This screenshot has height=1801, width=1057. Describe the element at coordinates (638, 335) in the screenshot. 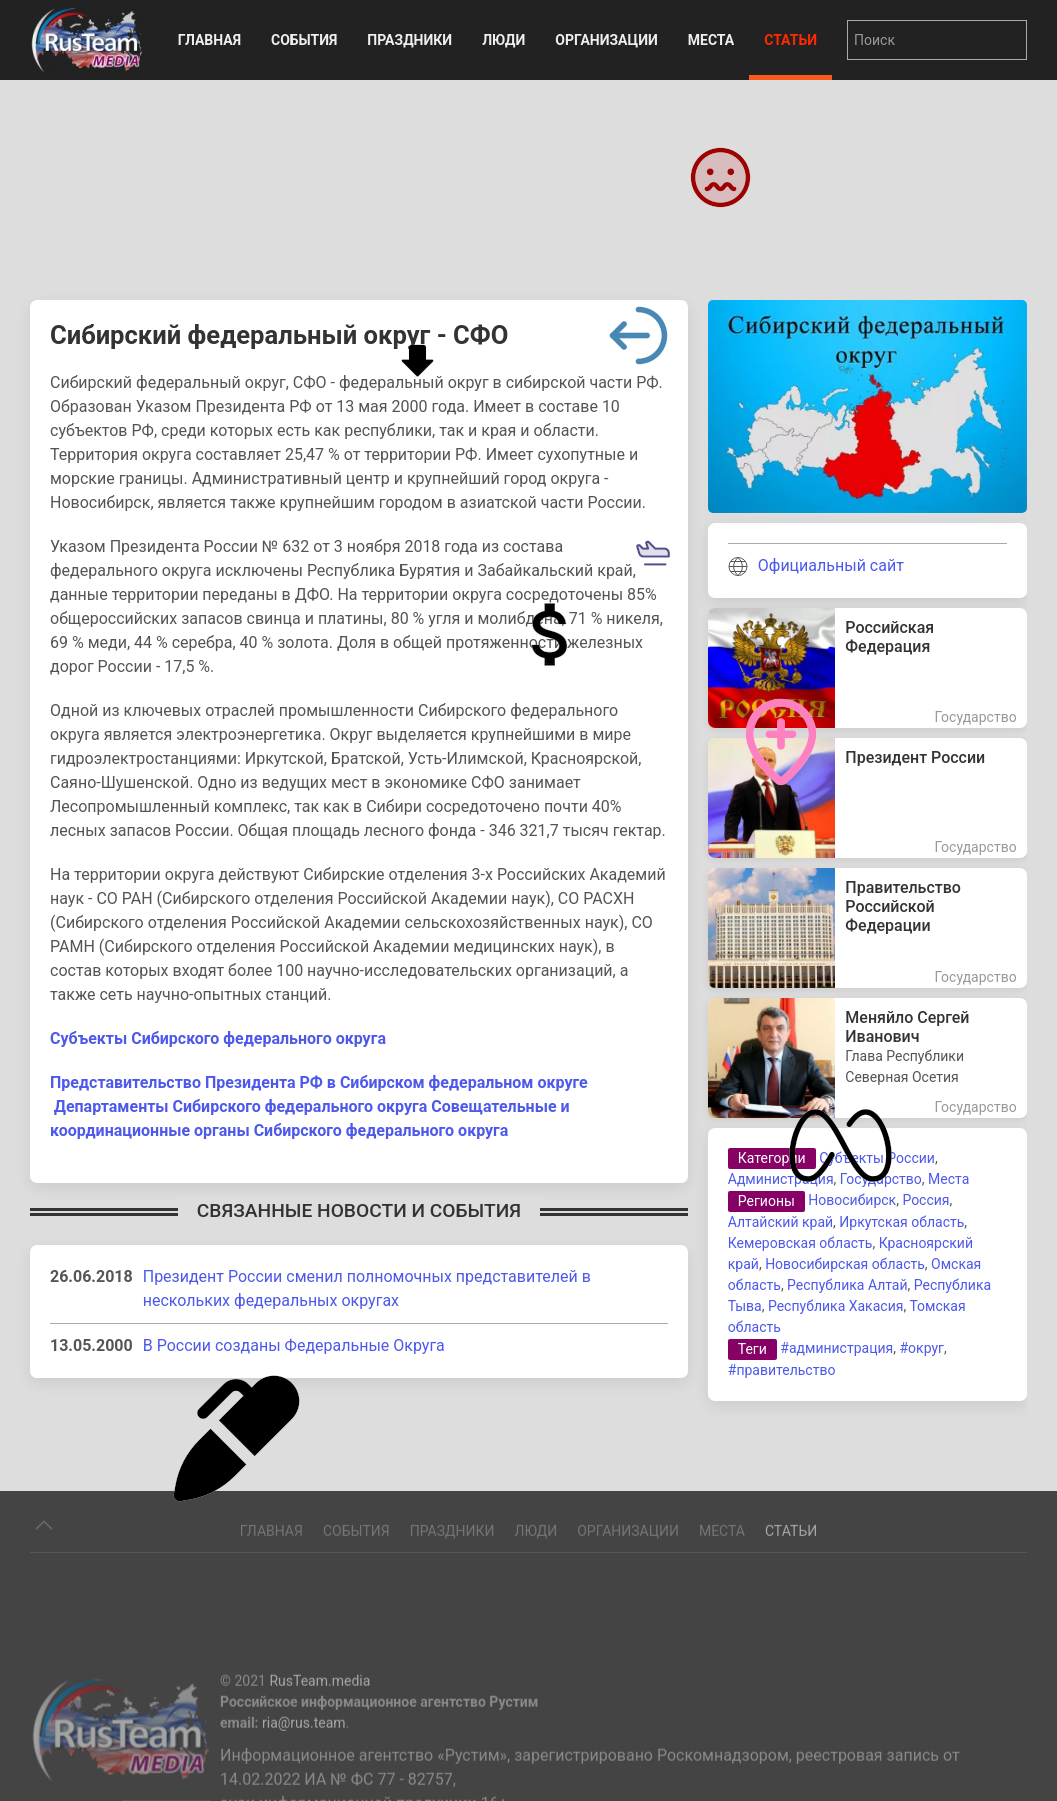

I see `exit or leave current screen` at that location.